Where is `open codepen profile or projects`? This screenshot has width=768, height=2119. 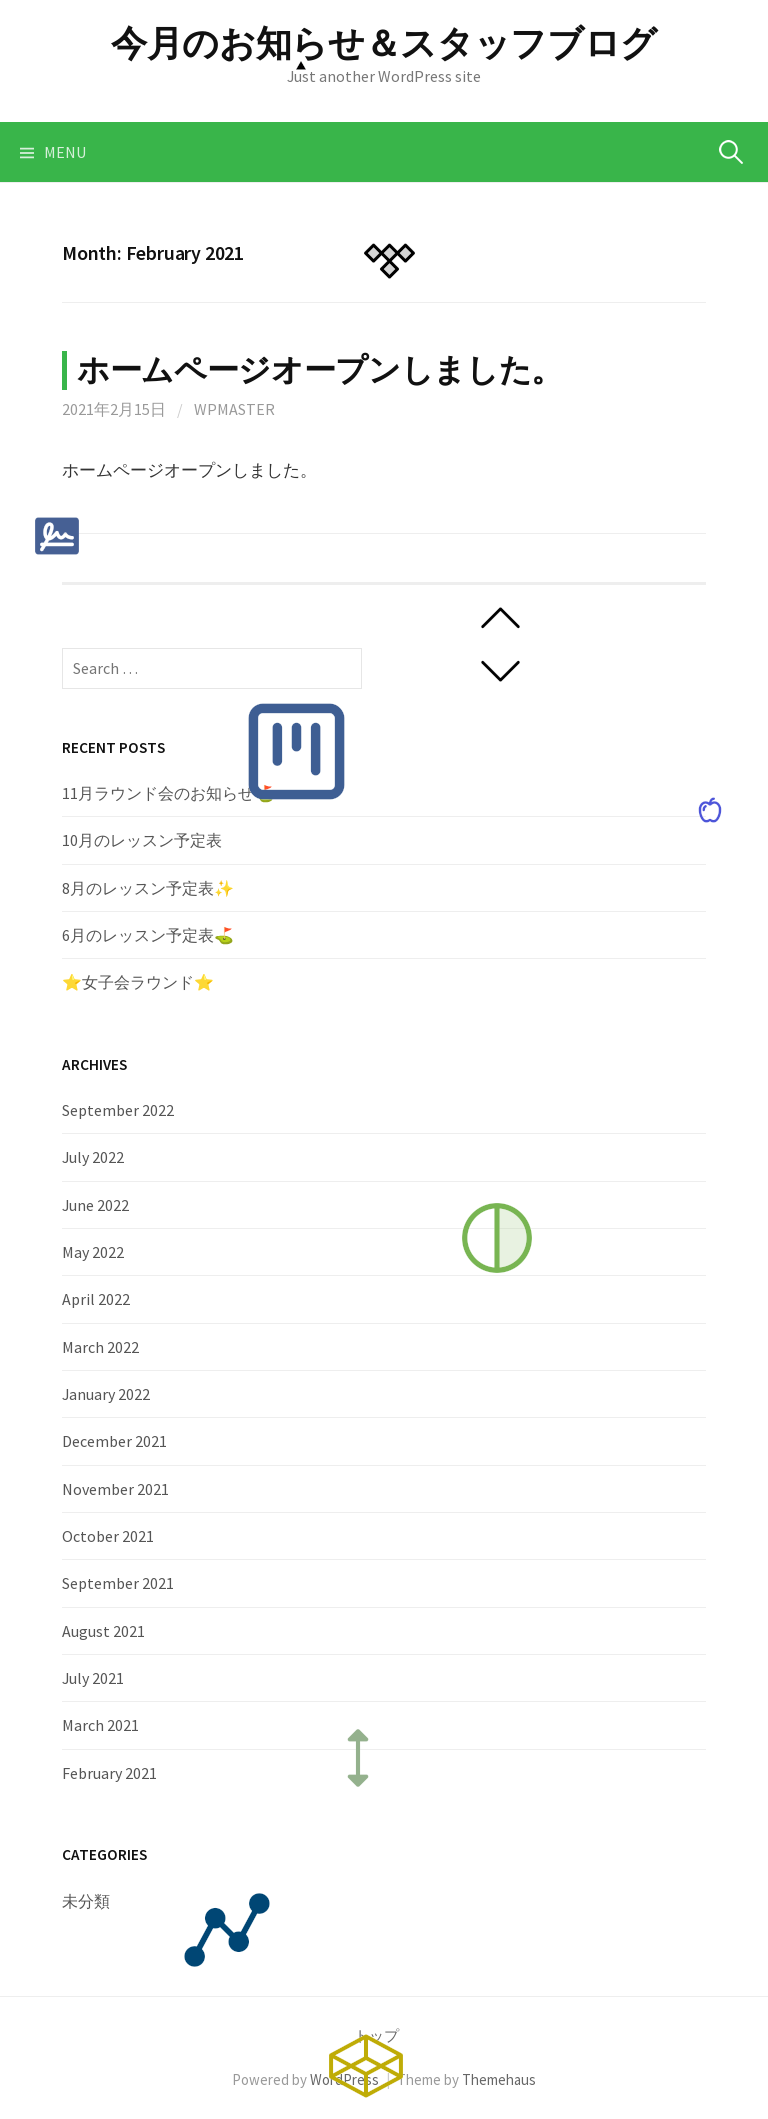
open codepen profile or projects is located at coordinates (366, 2066).